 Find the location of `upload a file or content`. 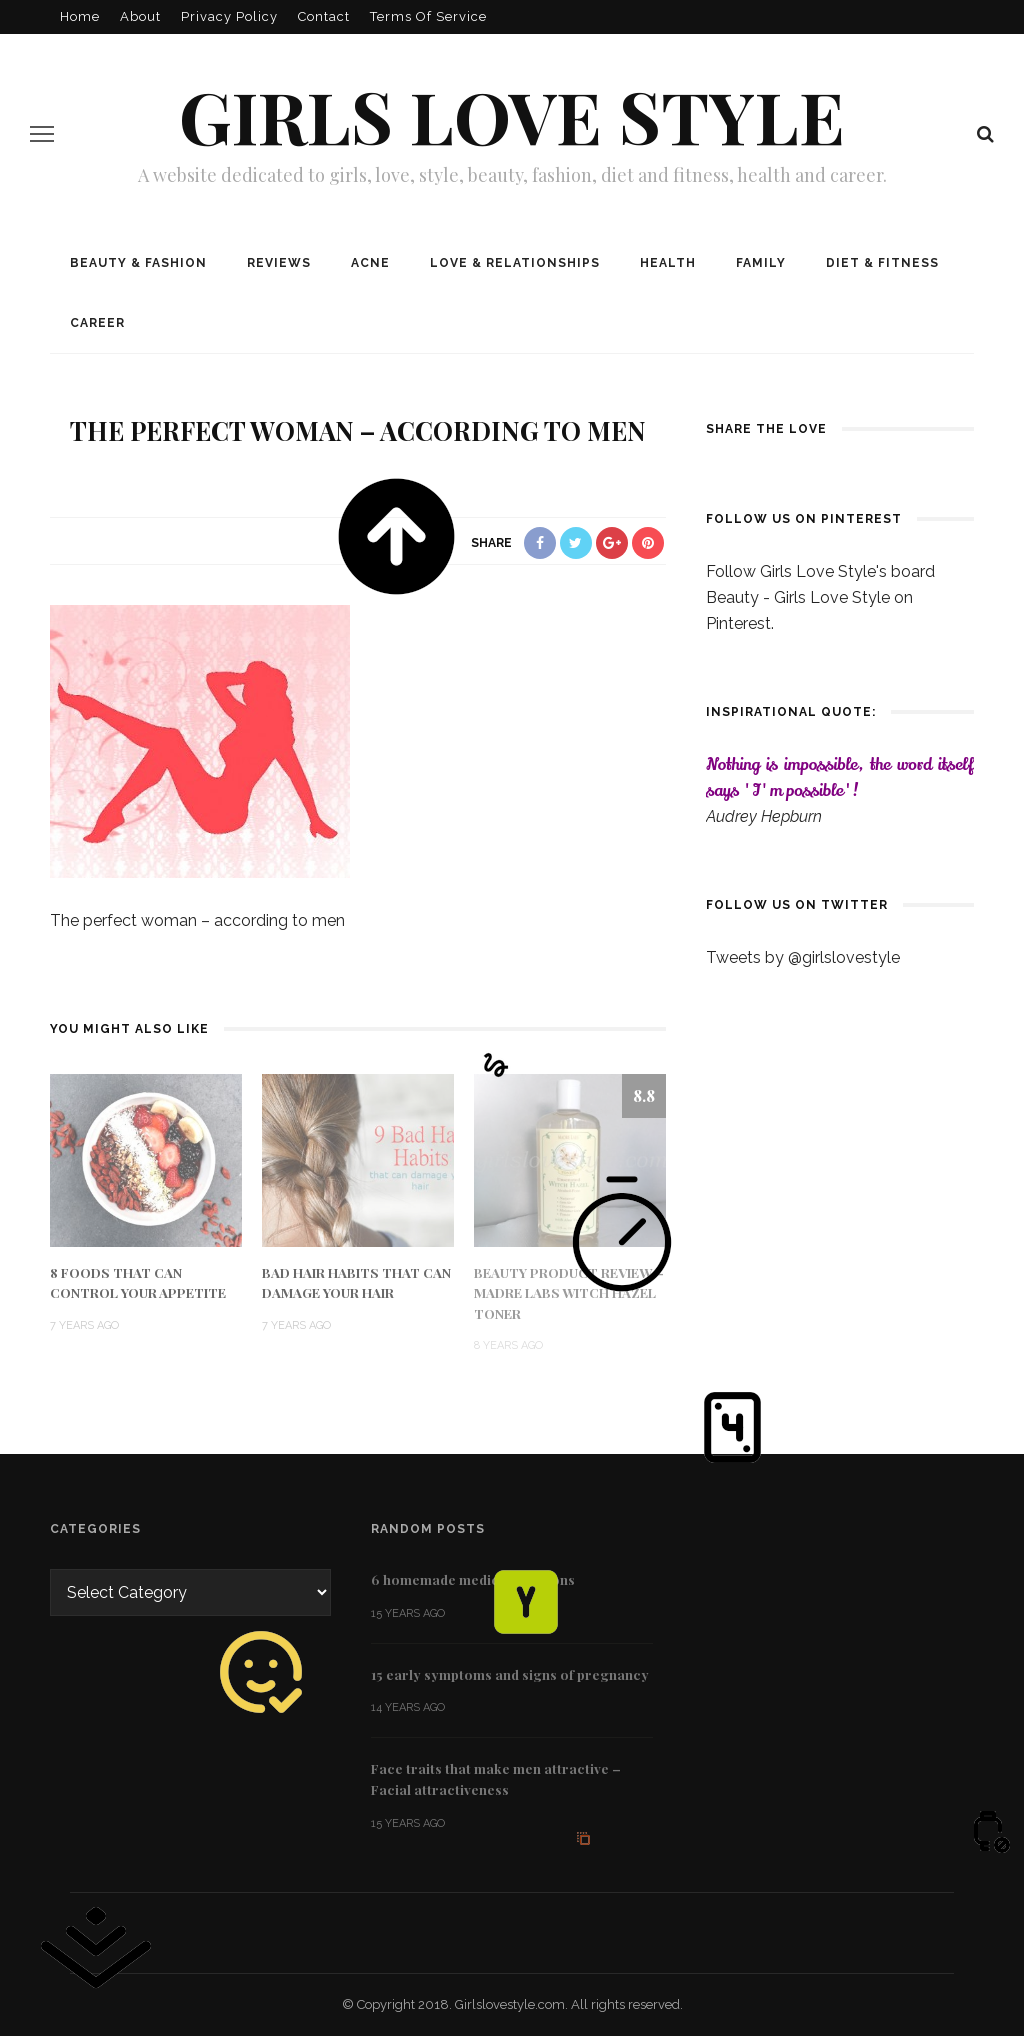

upload a file or content is located at coordinates (396, 536).